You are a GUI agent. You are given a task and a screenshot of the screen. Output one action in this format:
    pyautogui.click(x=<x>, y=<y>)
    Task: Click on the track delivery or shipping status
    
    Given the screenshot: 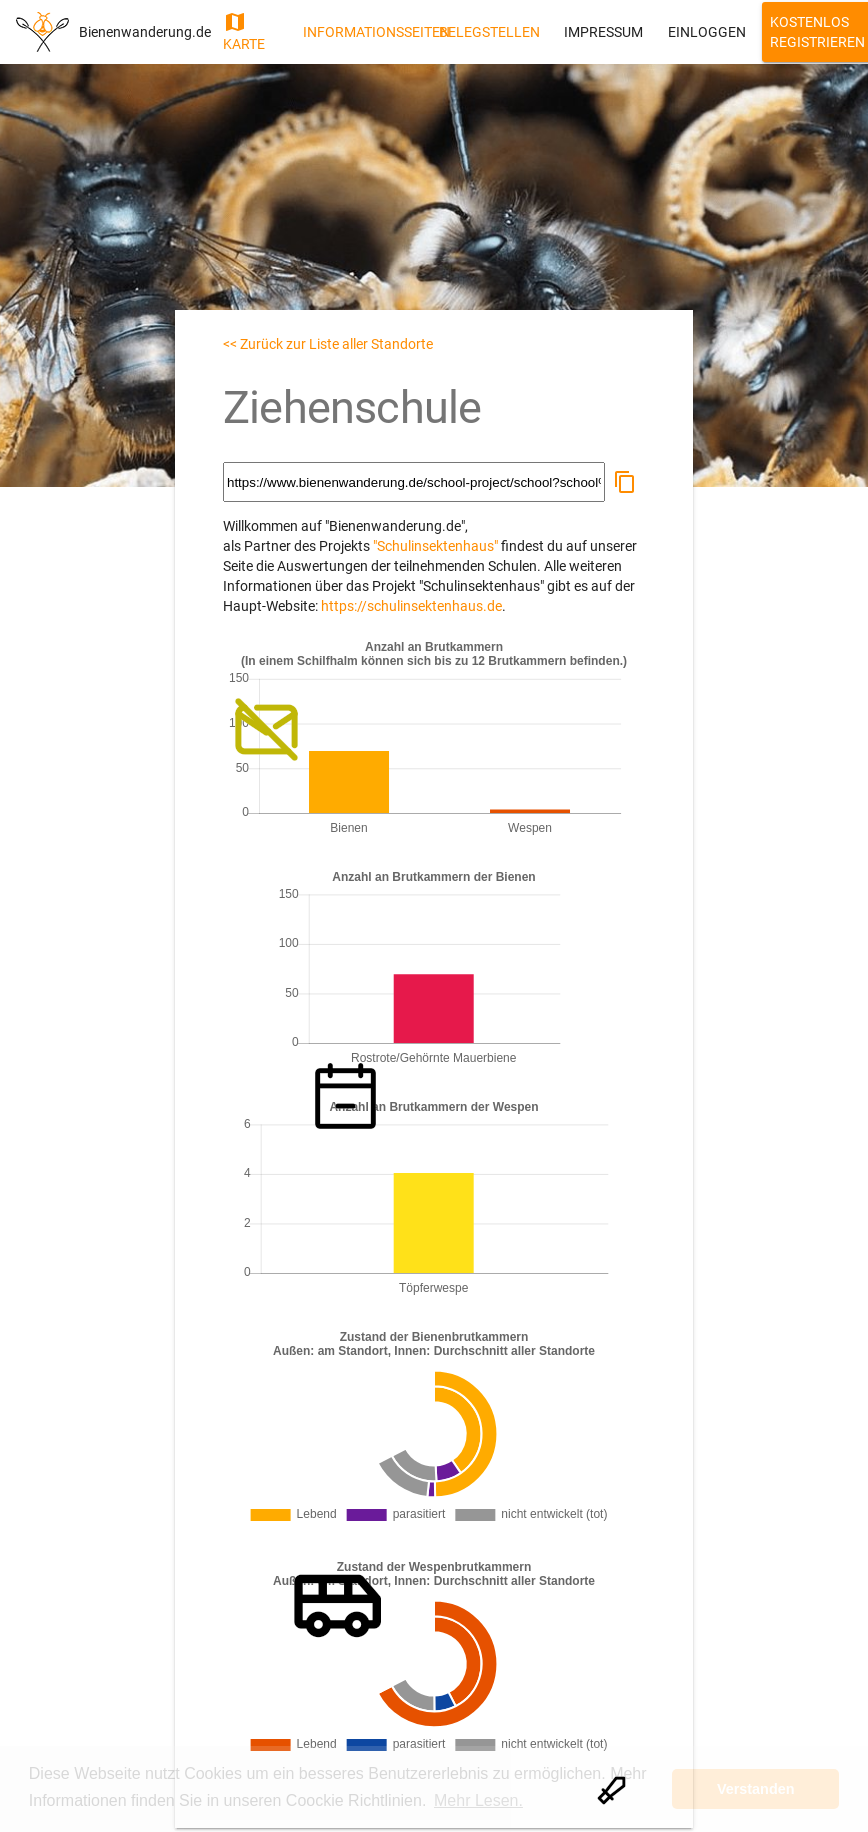 What is the action you would take?
    pyautogui.click(x=335, y=1604)
    